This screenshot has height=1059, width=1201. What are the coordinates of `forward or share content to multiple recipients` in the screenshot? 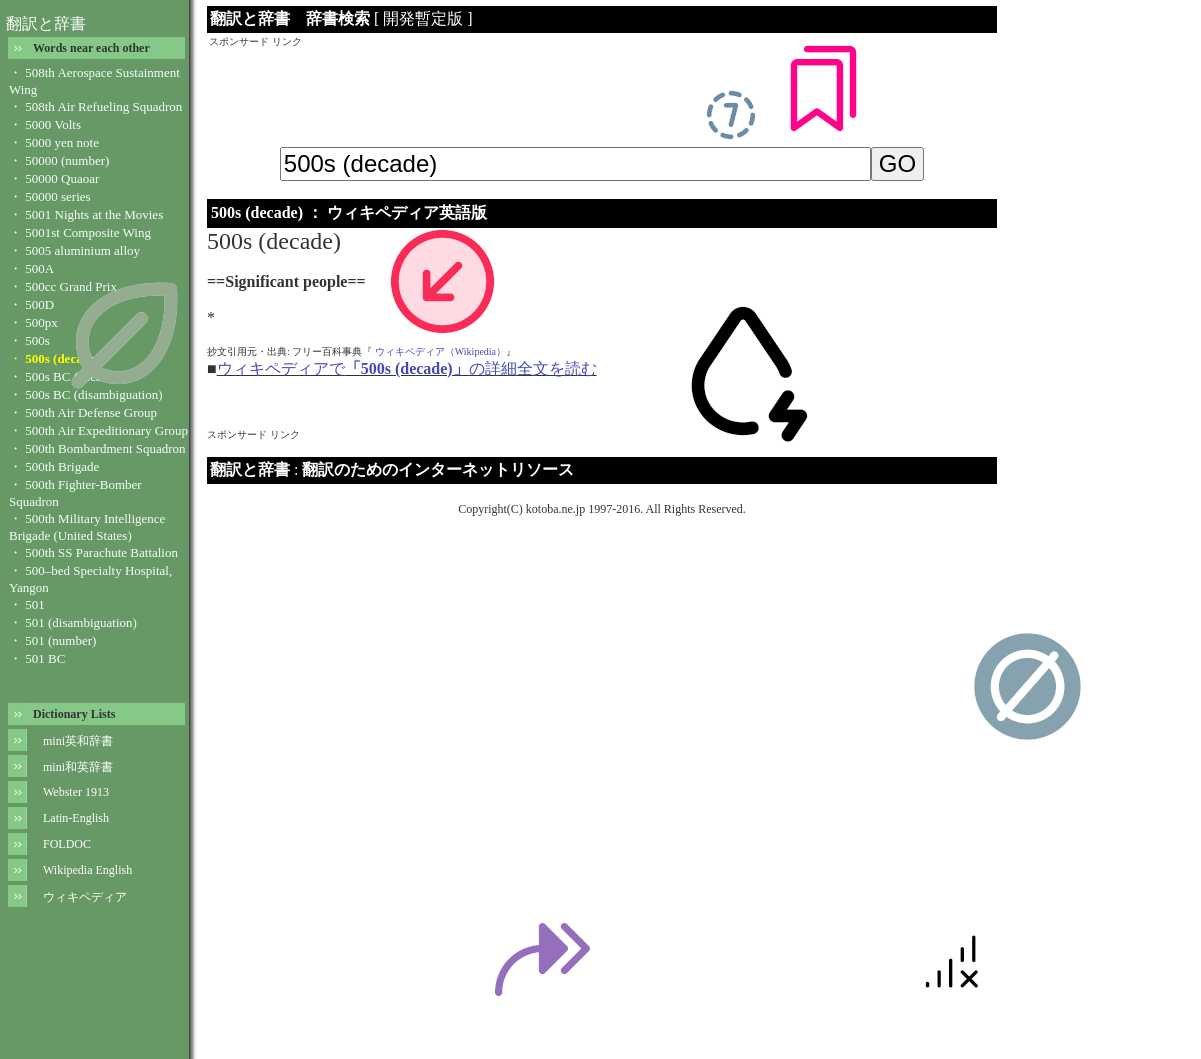 It's located at (542, 959).